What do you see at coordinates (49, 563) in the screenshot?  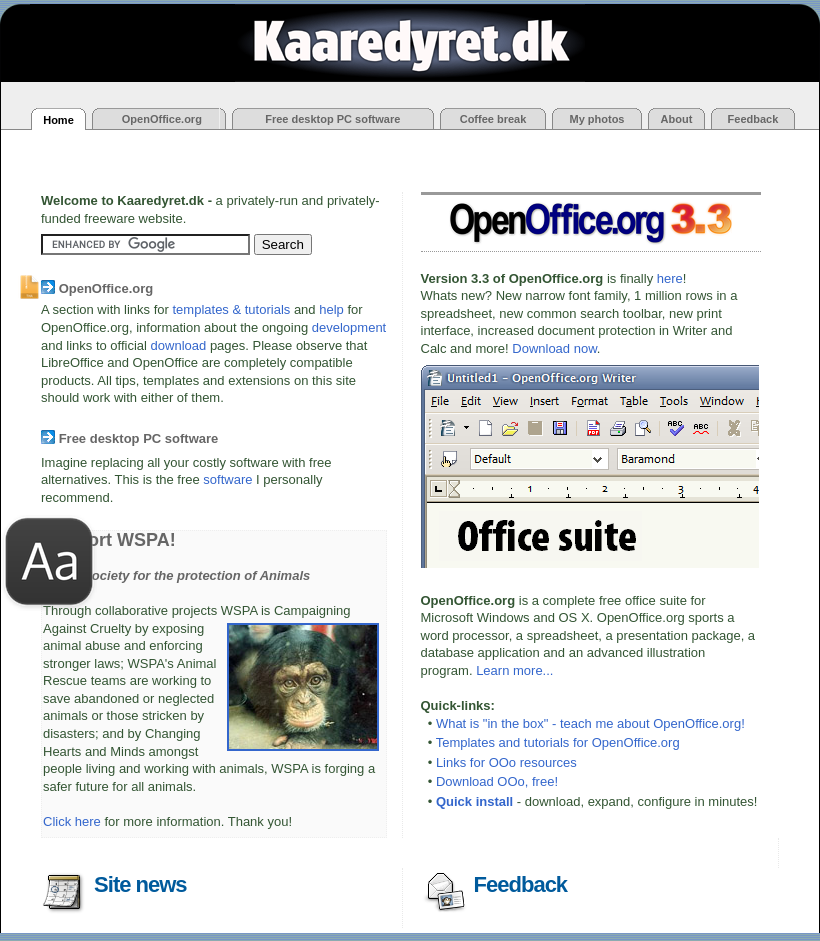 I see `access font and typography settings` at bounding box center [49, 563].